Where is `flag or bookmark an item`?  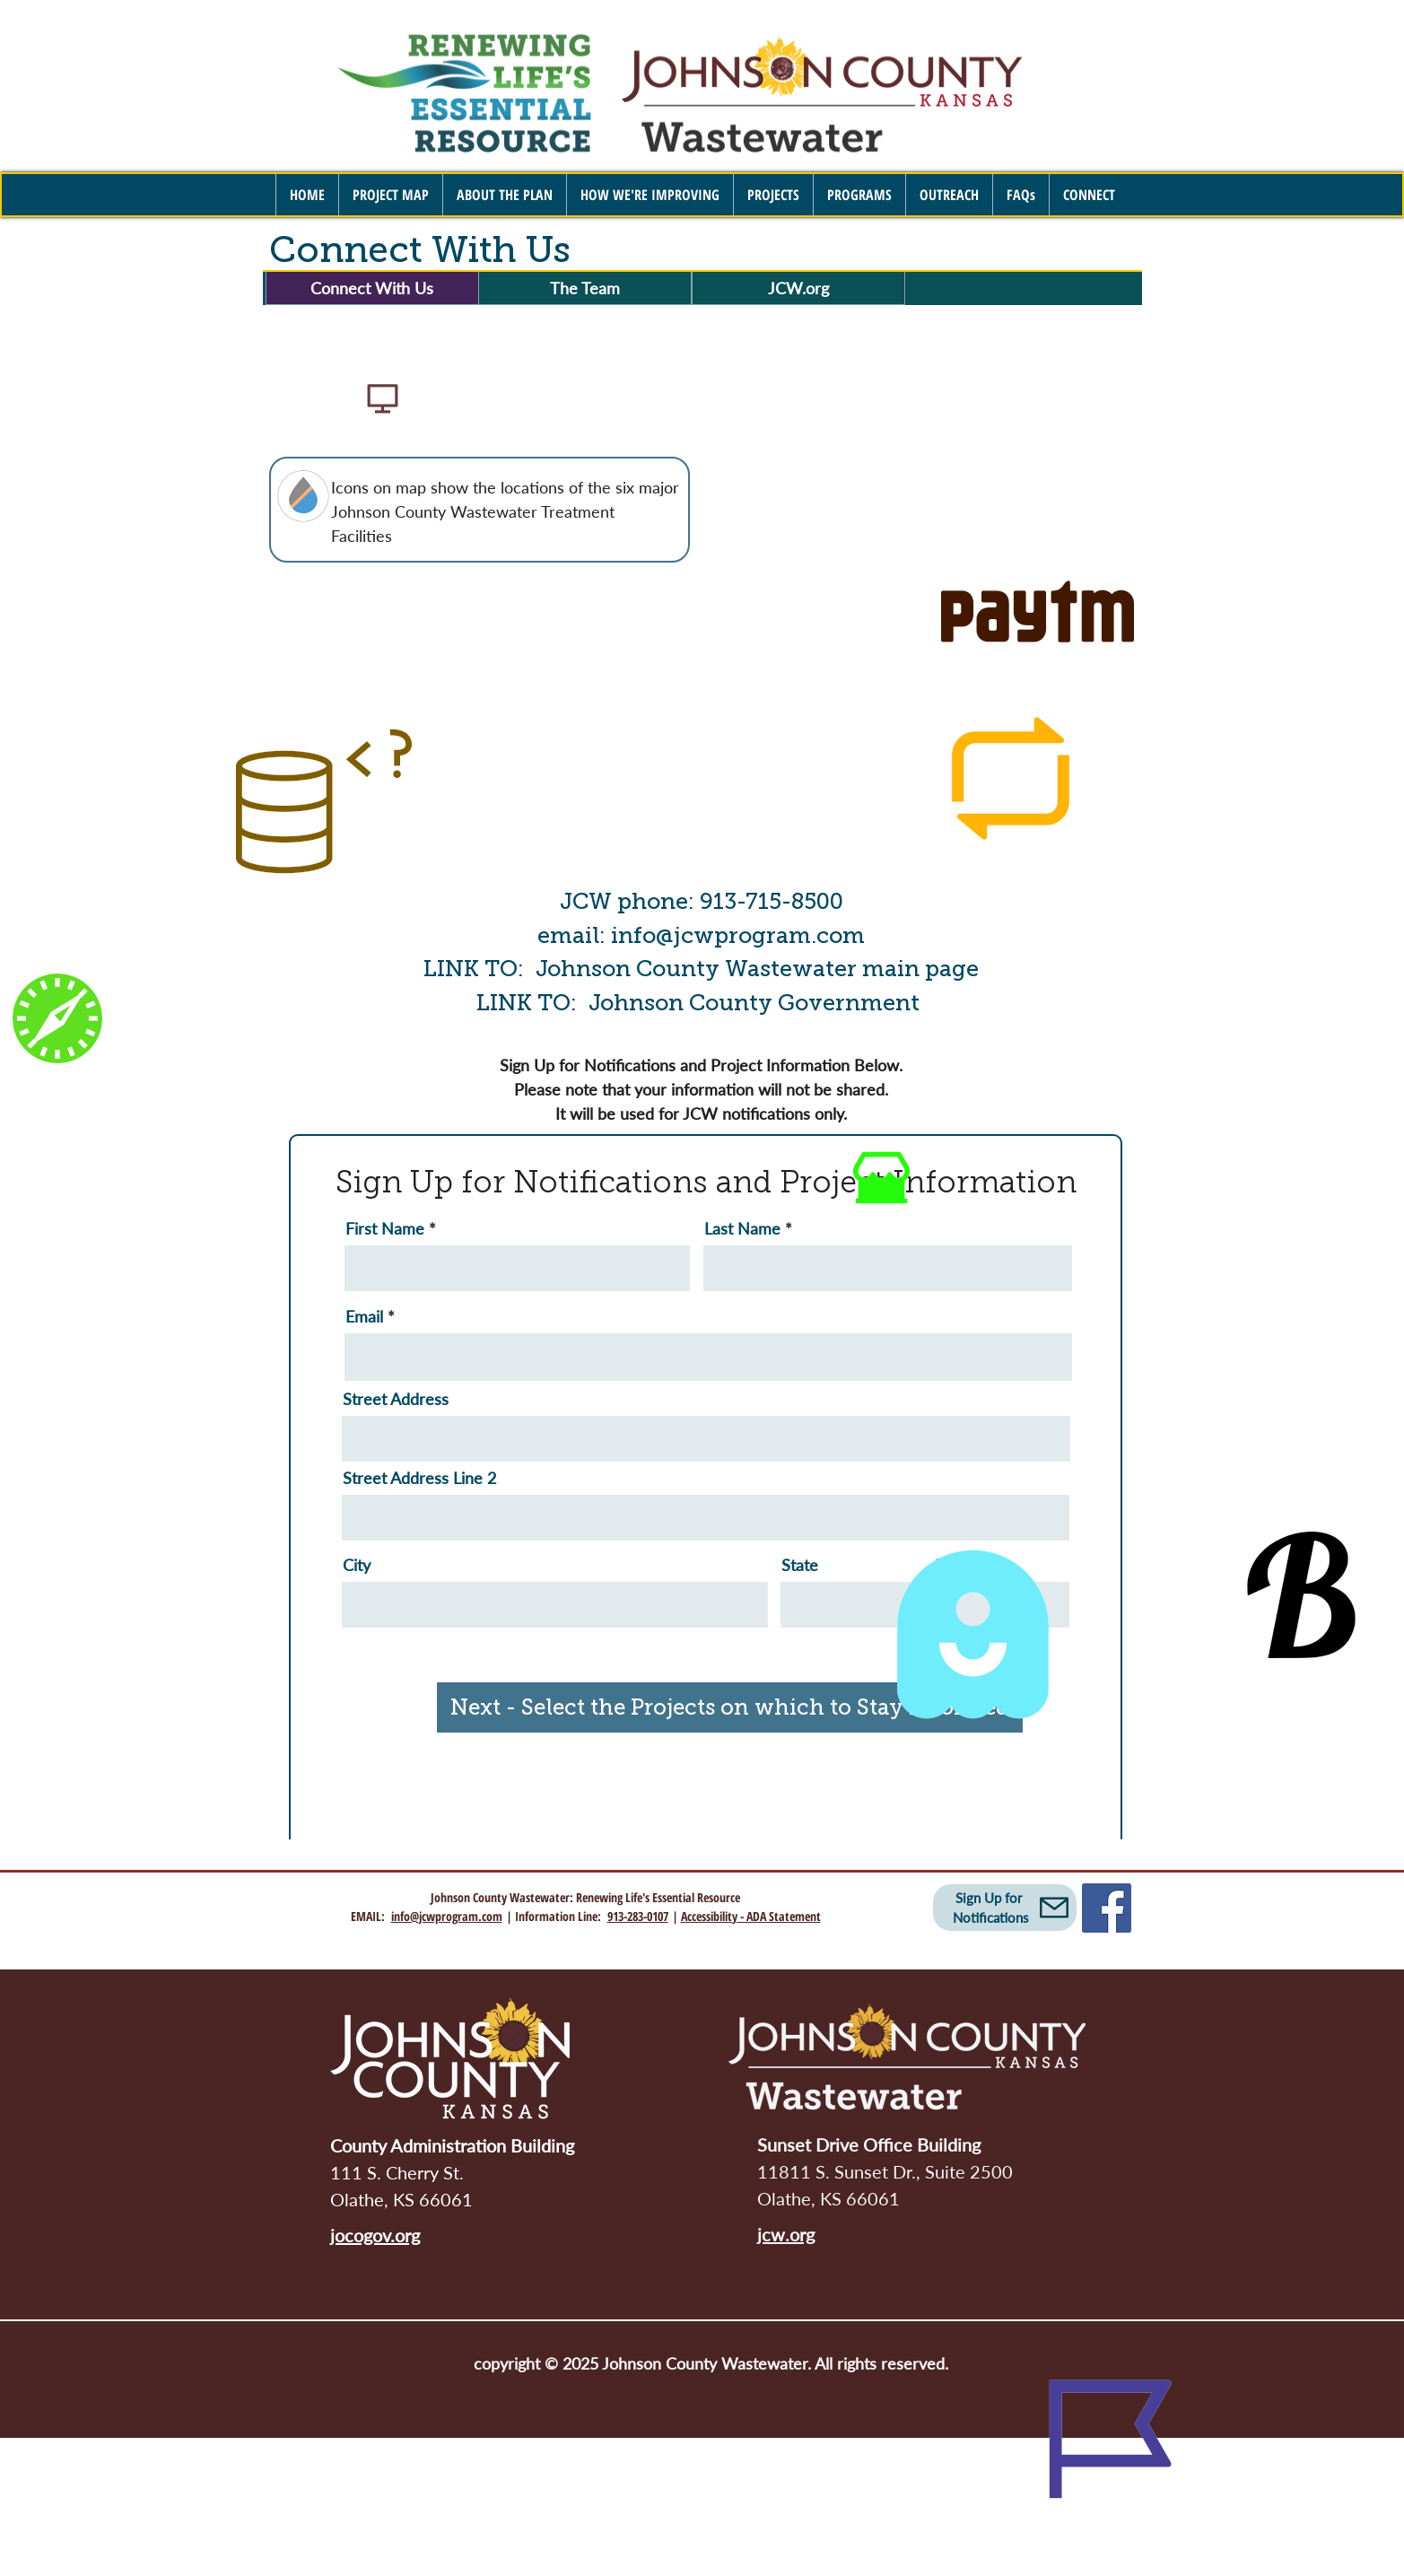
flag or bookmark an item is located at coordinates (1112, 2436).